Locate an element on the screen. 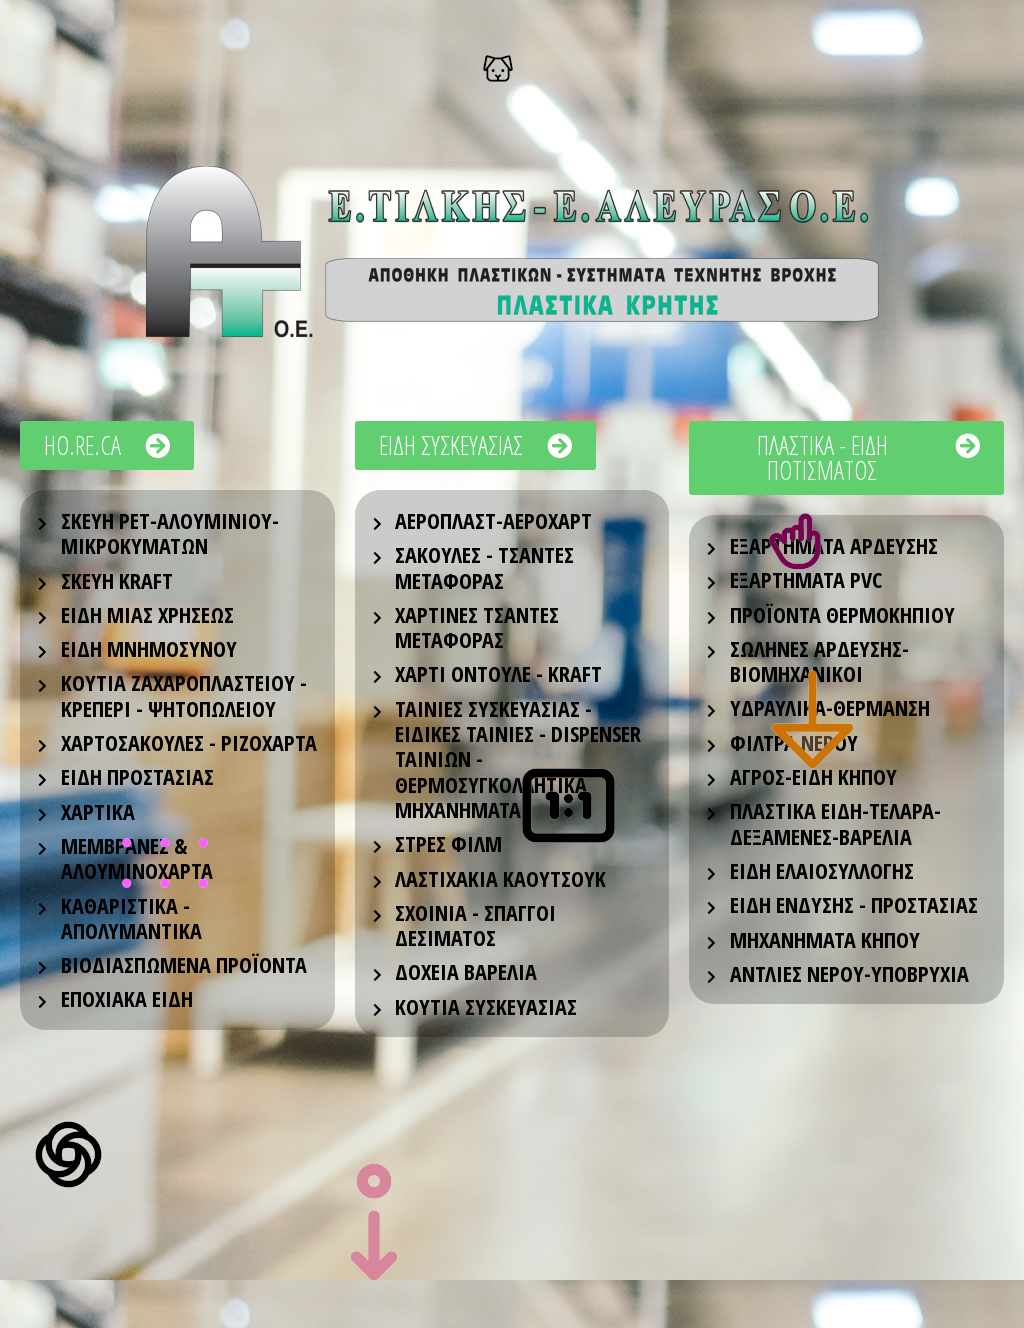 The image size is (1024, 1328). drag to reorder or rearrange items is located at coordinates (165, 863).